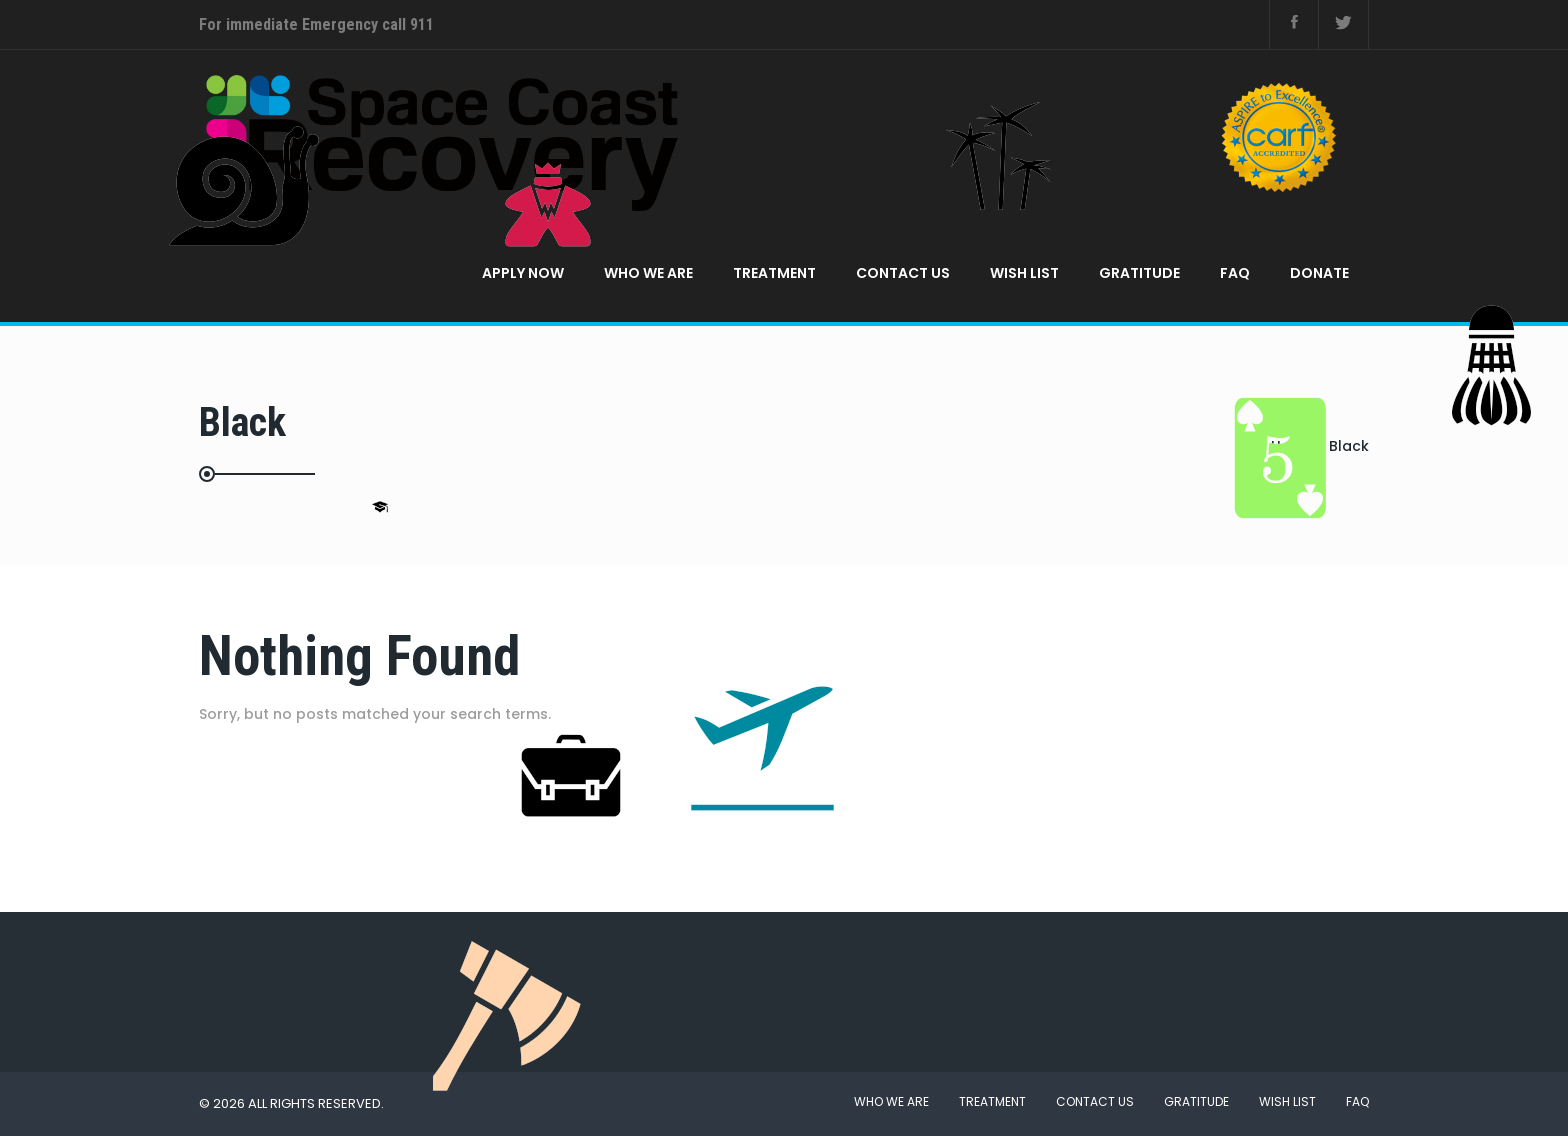 This screenshot has width=1568, height=1136. What do you see at coordinates (1280, 458) in the screenshot?
I see `five of spades playing card` at bounding box center [1280, 458].